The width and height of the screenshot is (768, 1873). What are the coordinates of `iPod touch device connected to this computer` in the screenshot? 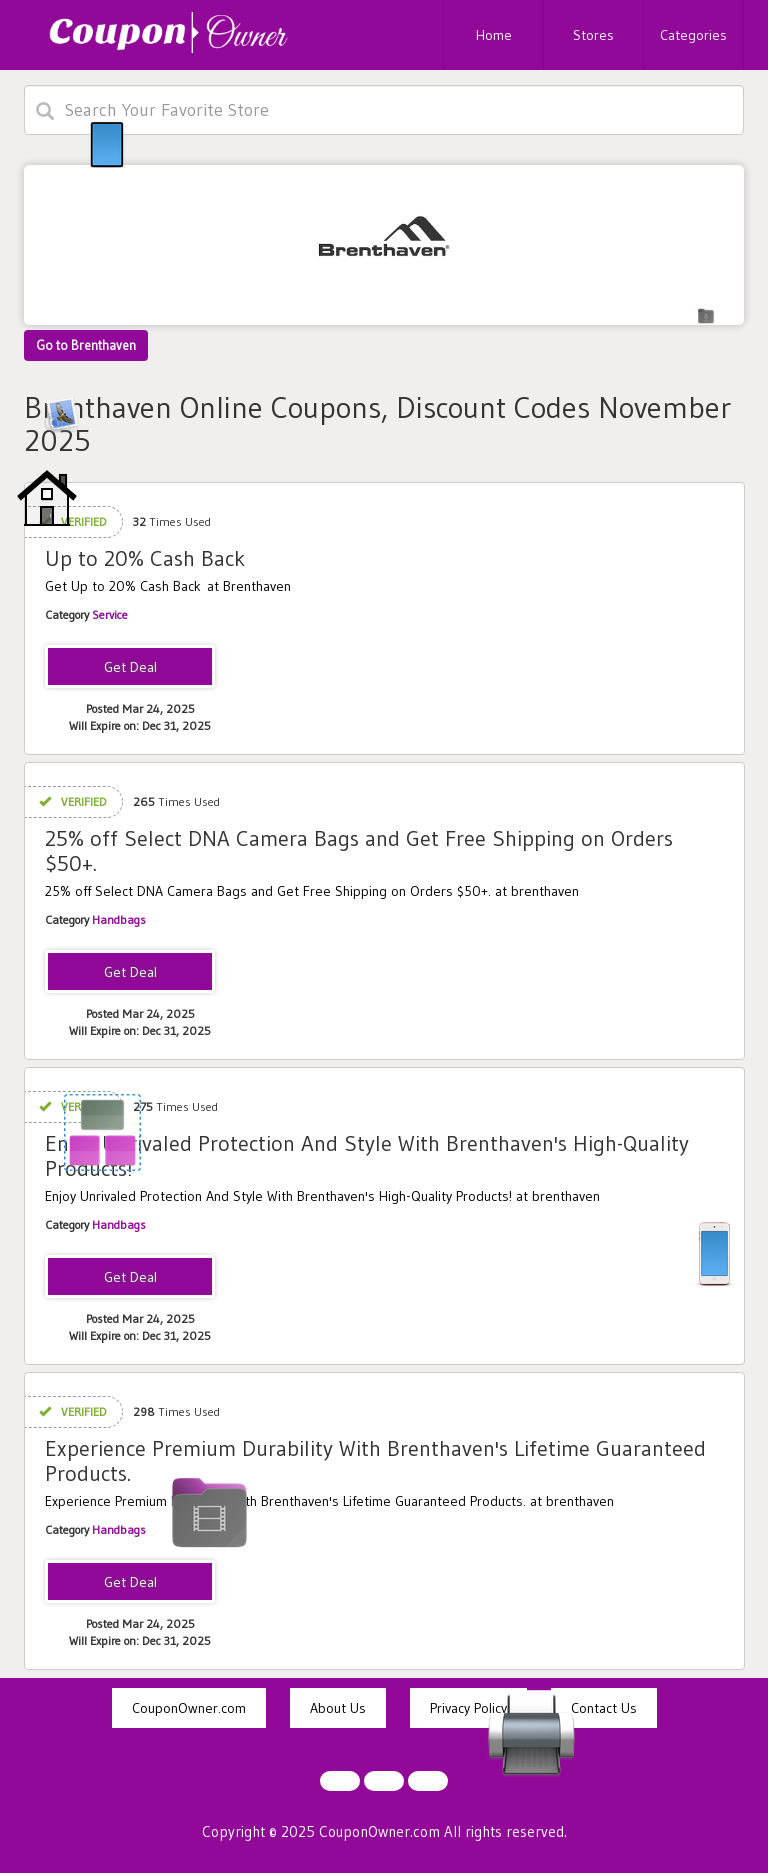 It's located at (714, 1254).